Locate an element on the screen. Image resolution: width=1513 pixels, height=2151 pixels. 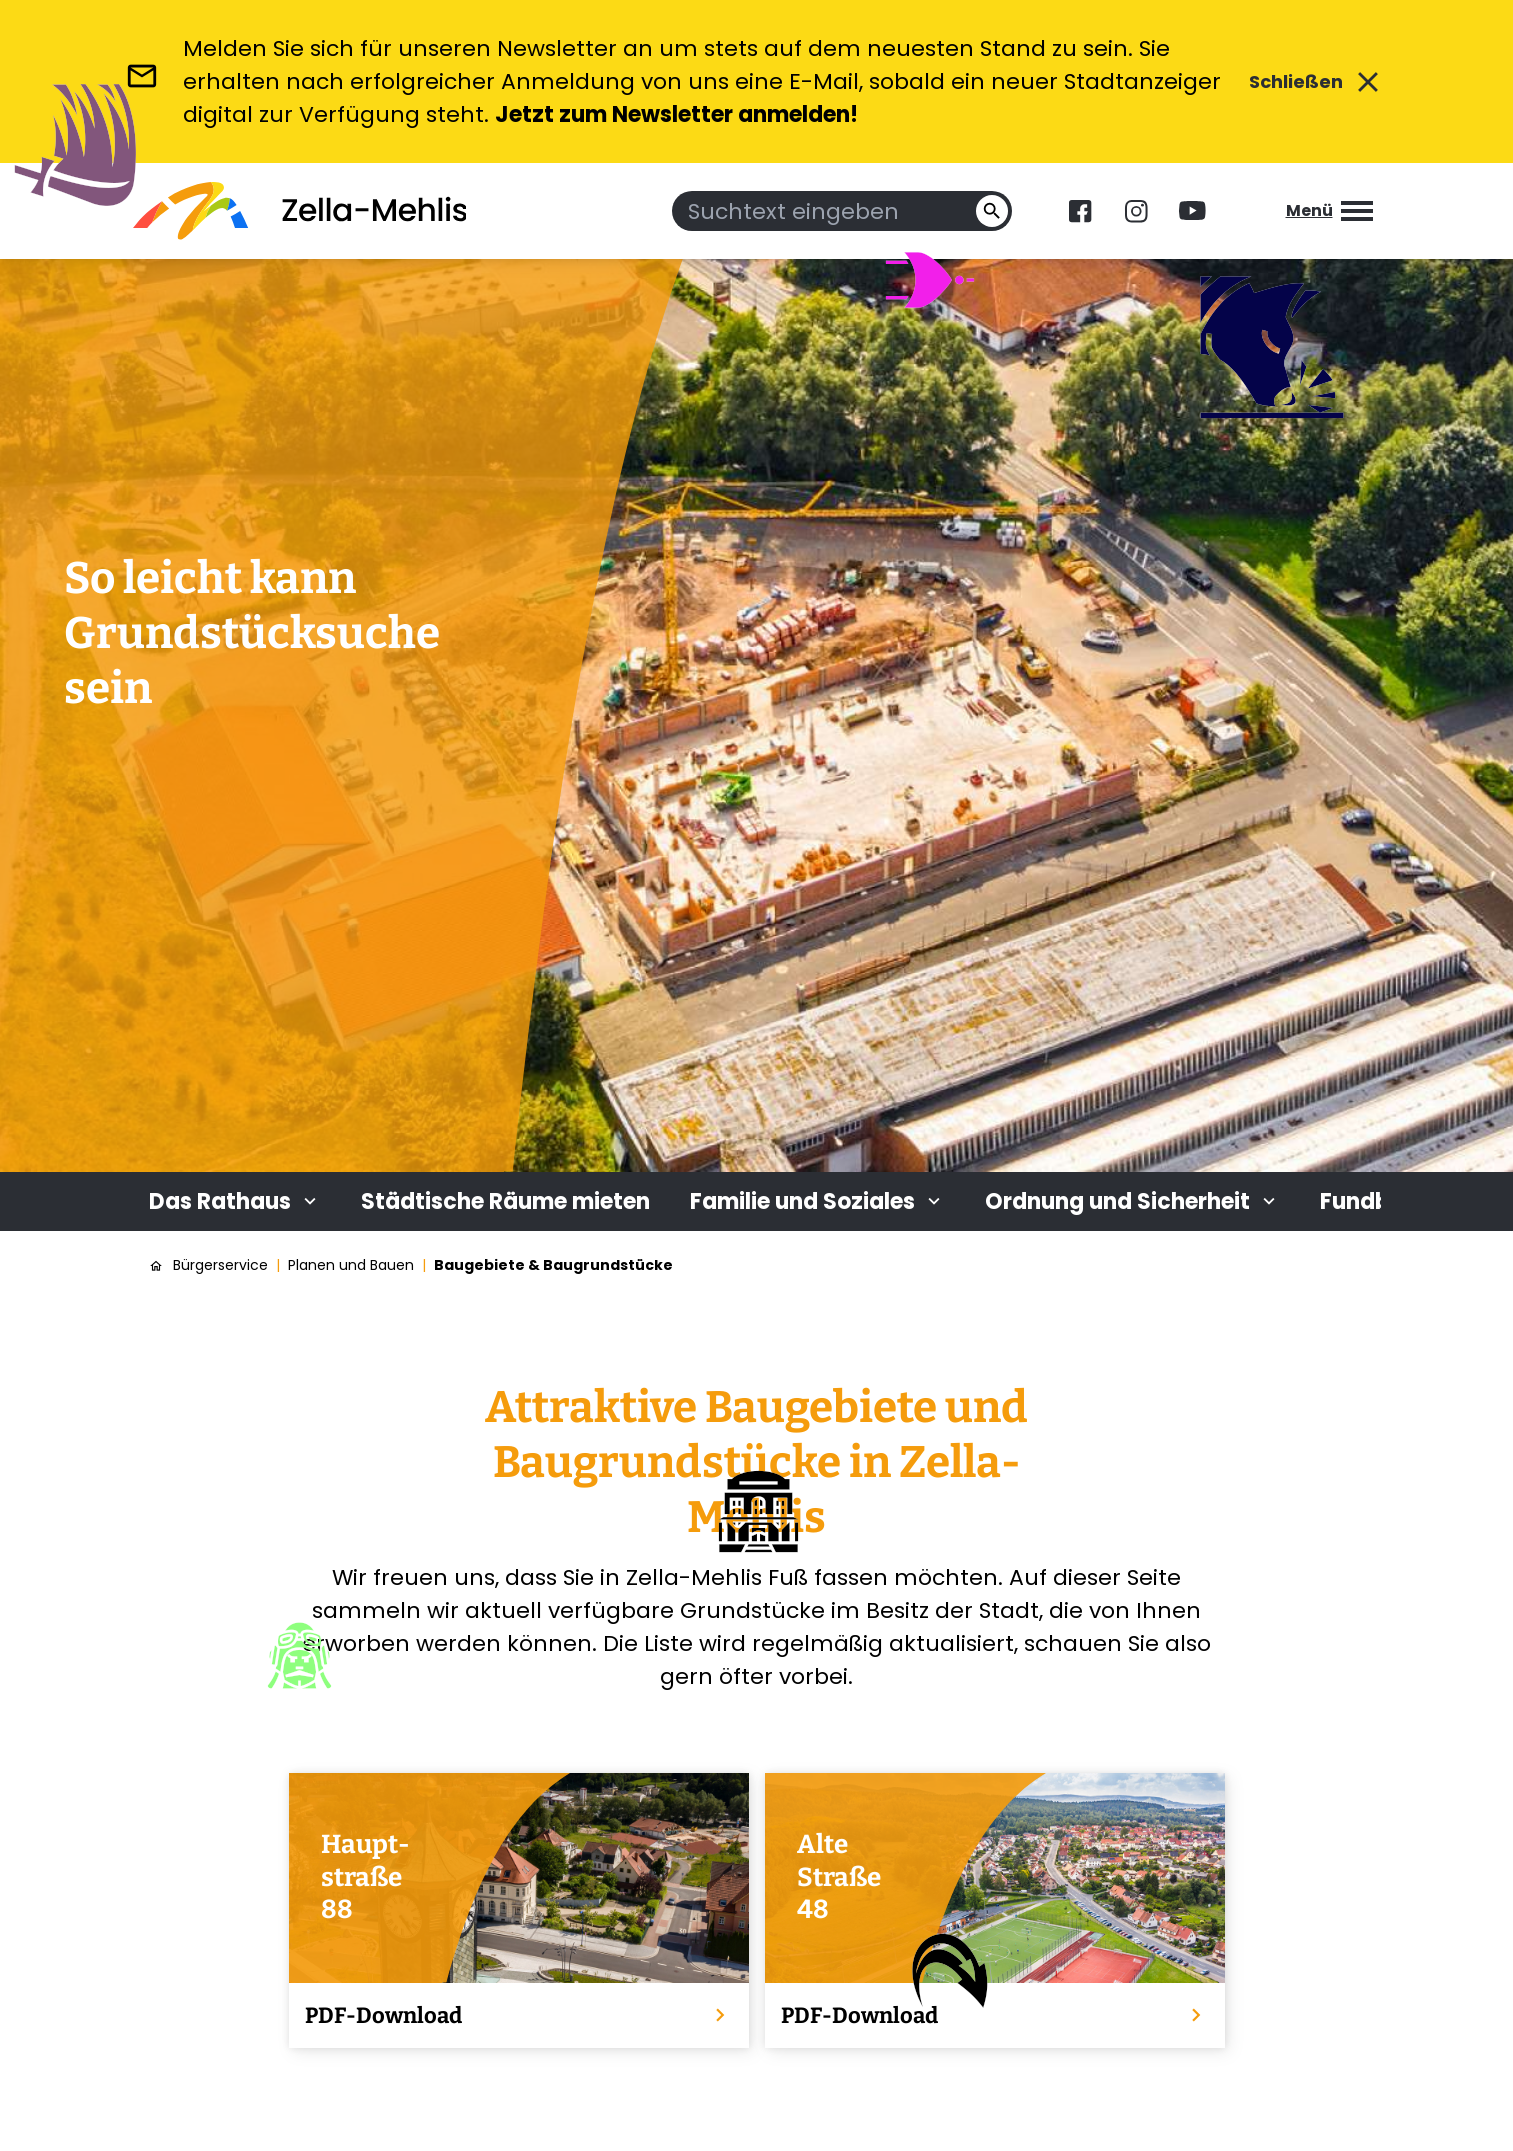
perform a slam dunk move in a basketball game is located at coordinates (949, 1971).